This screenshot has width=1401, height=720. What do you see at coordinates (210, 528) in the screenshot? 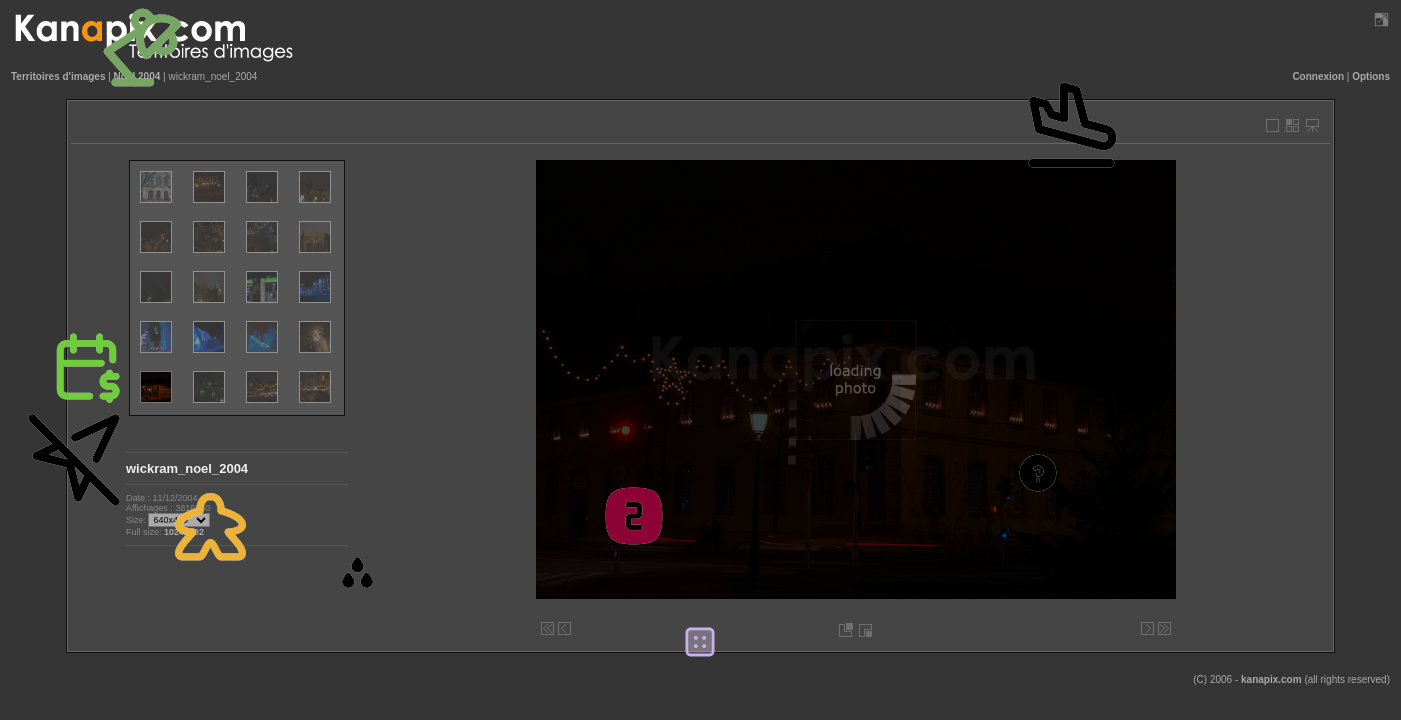
I see `access board game or tabletop gaming features` at bounding box center [210, 528].